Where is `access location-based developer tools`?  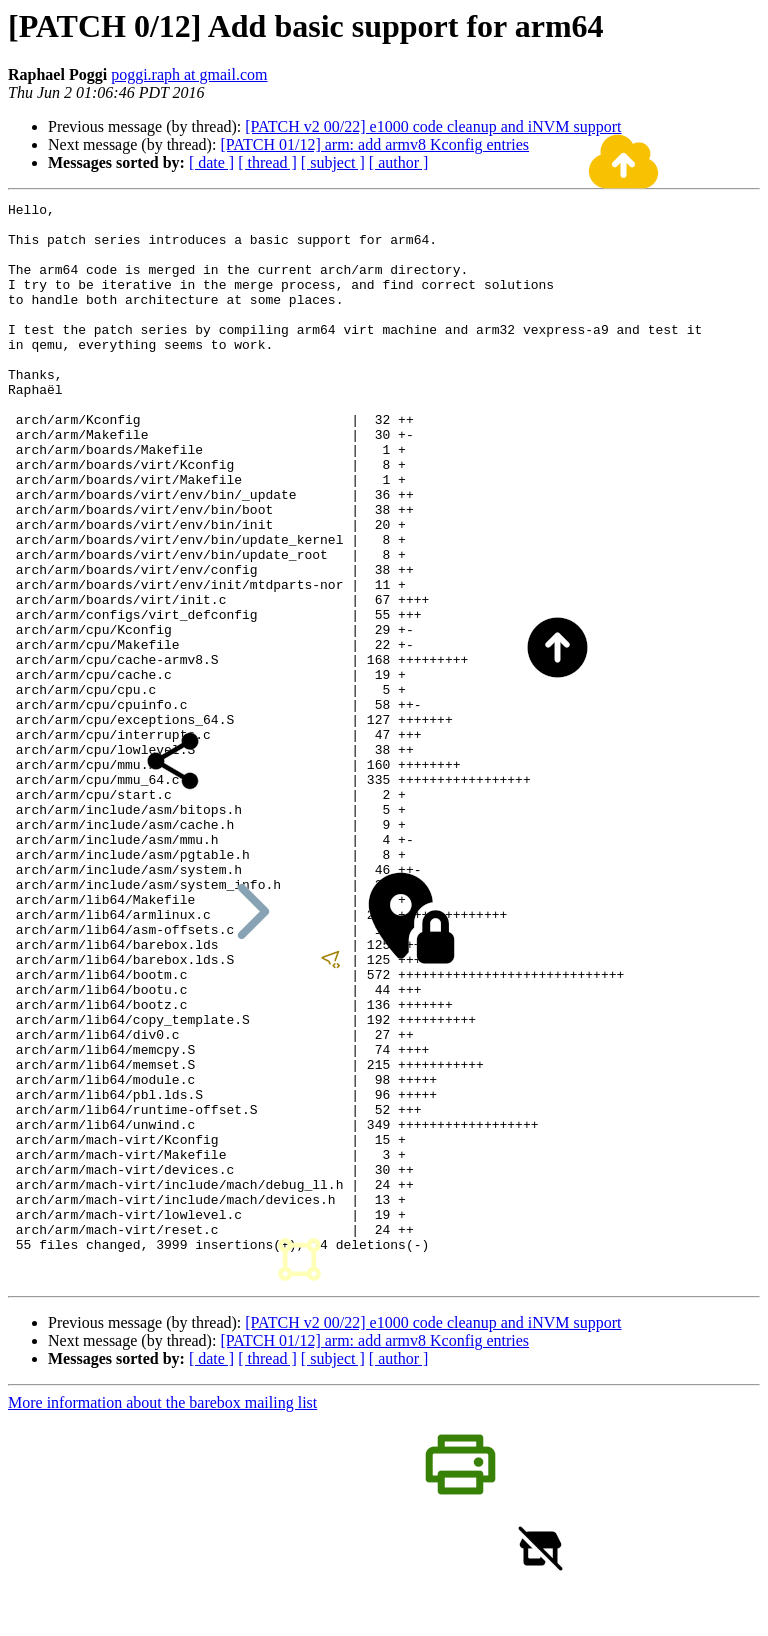 access location-based developer tools is located at coordinates (330, 959).